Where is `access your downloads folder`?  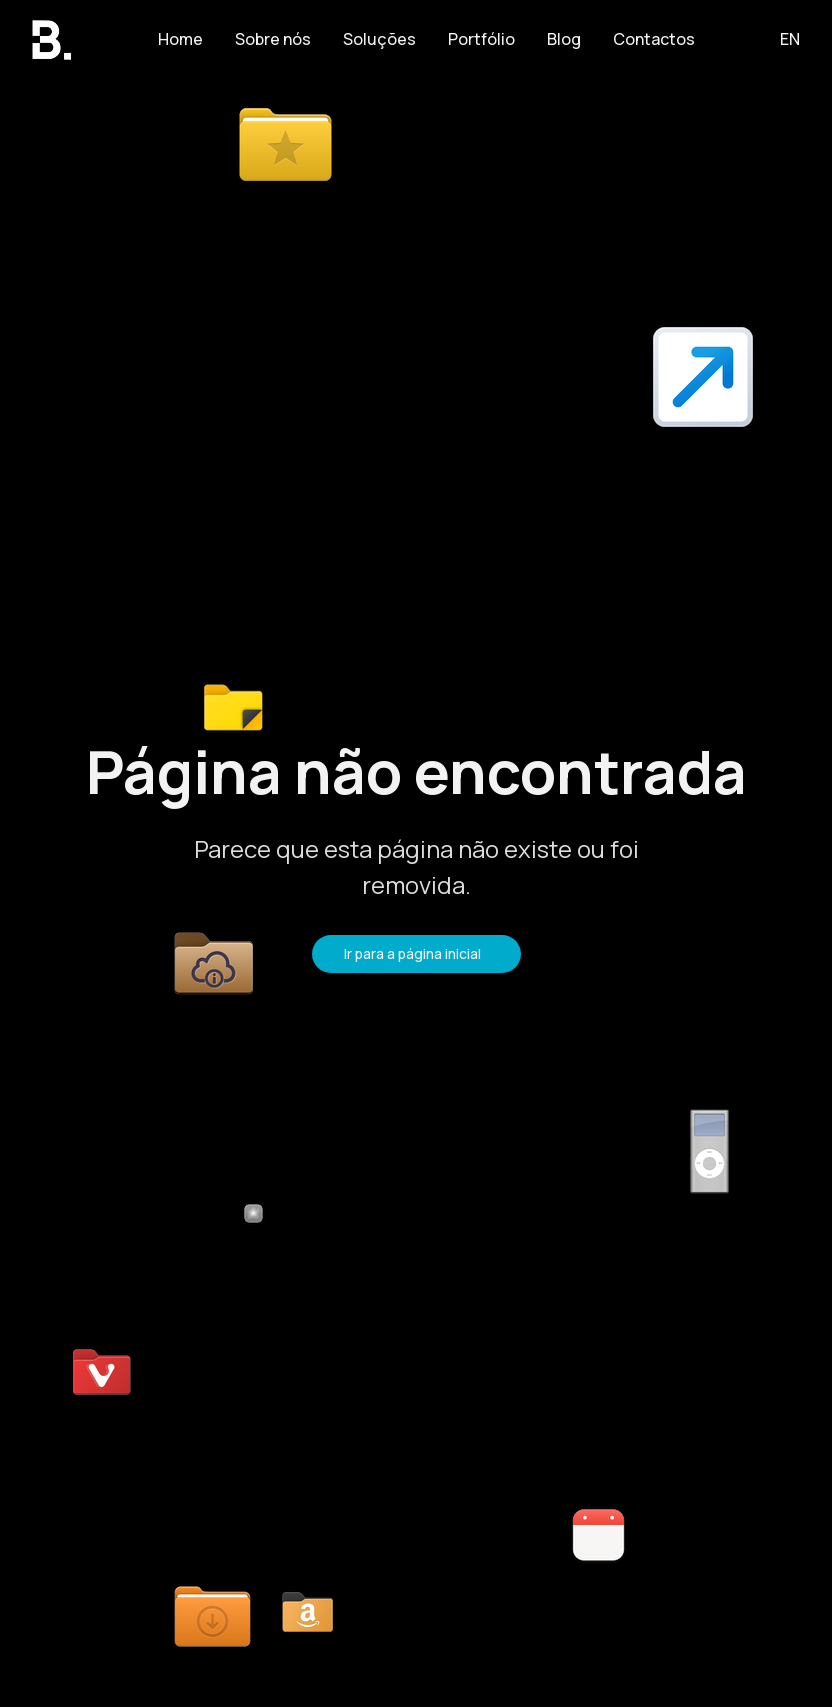 access your downloads folder is located at coordinates (212, 1616).